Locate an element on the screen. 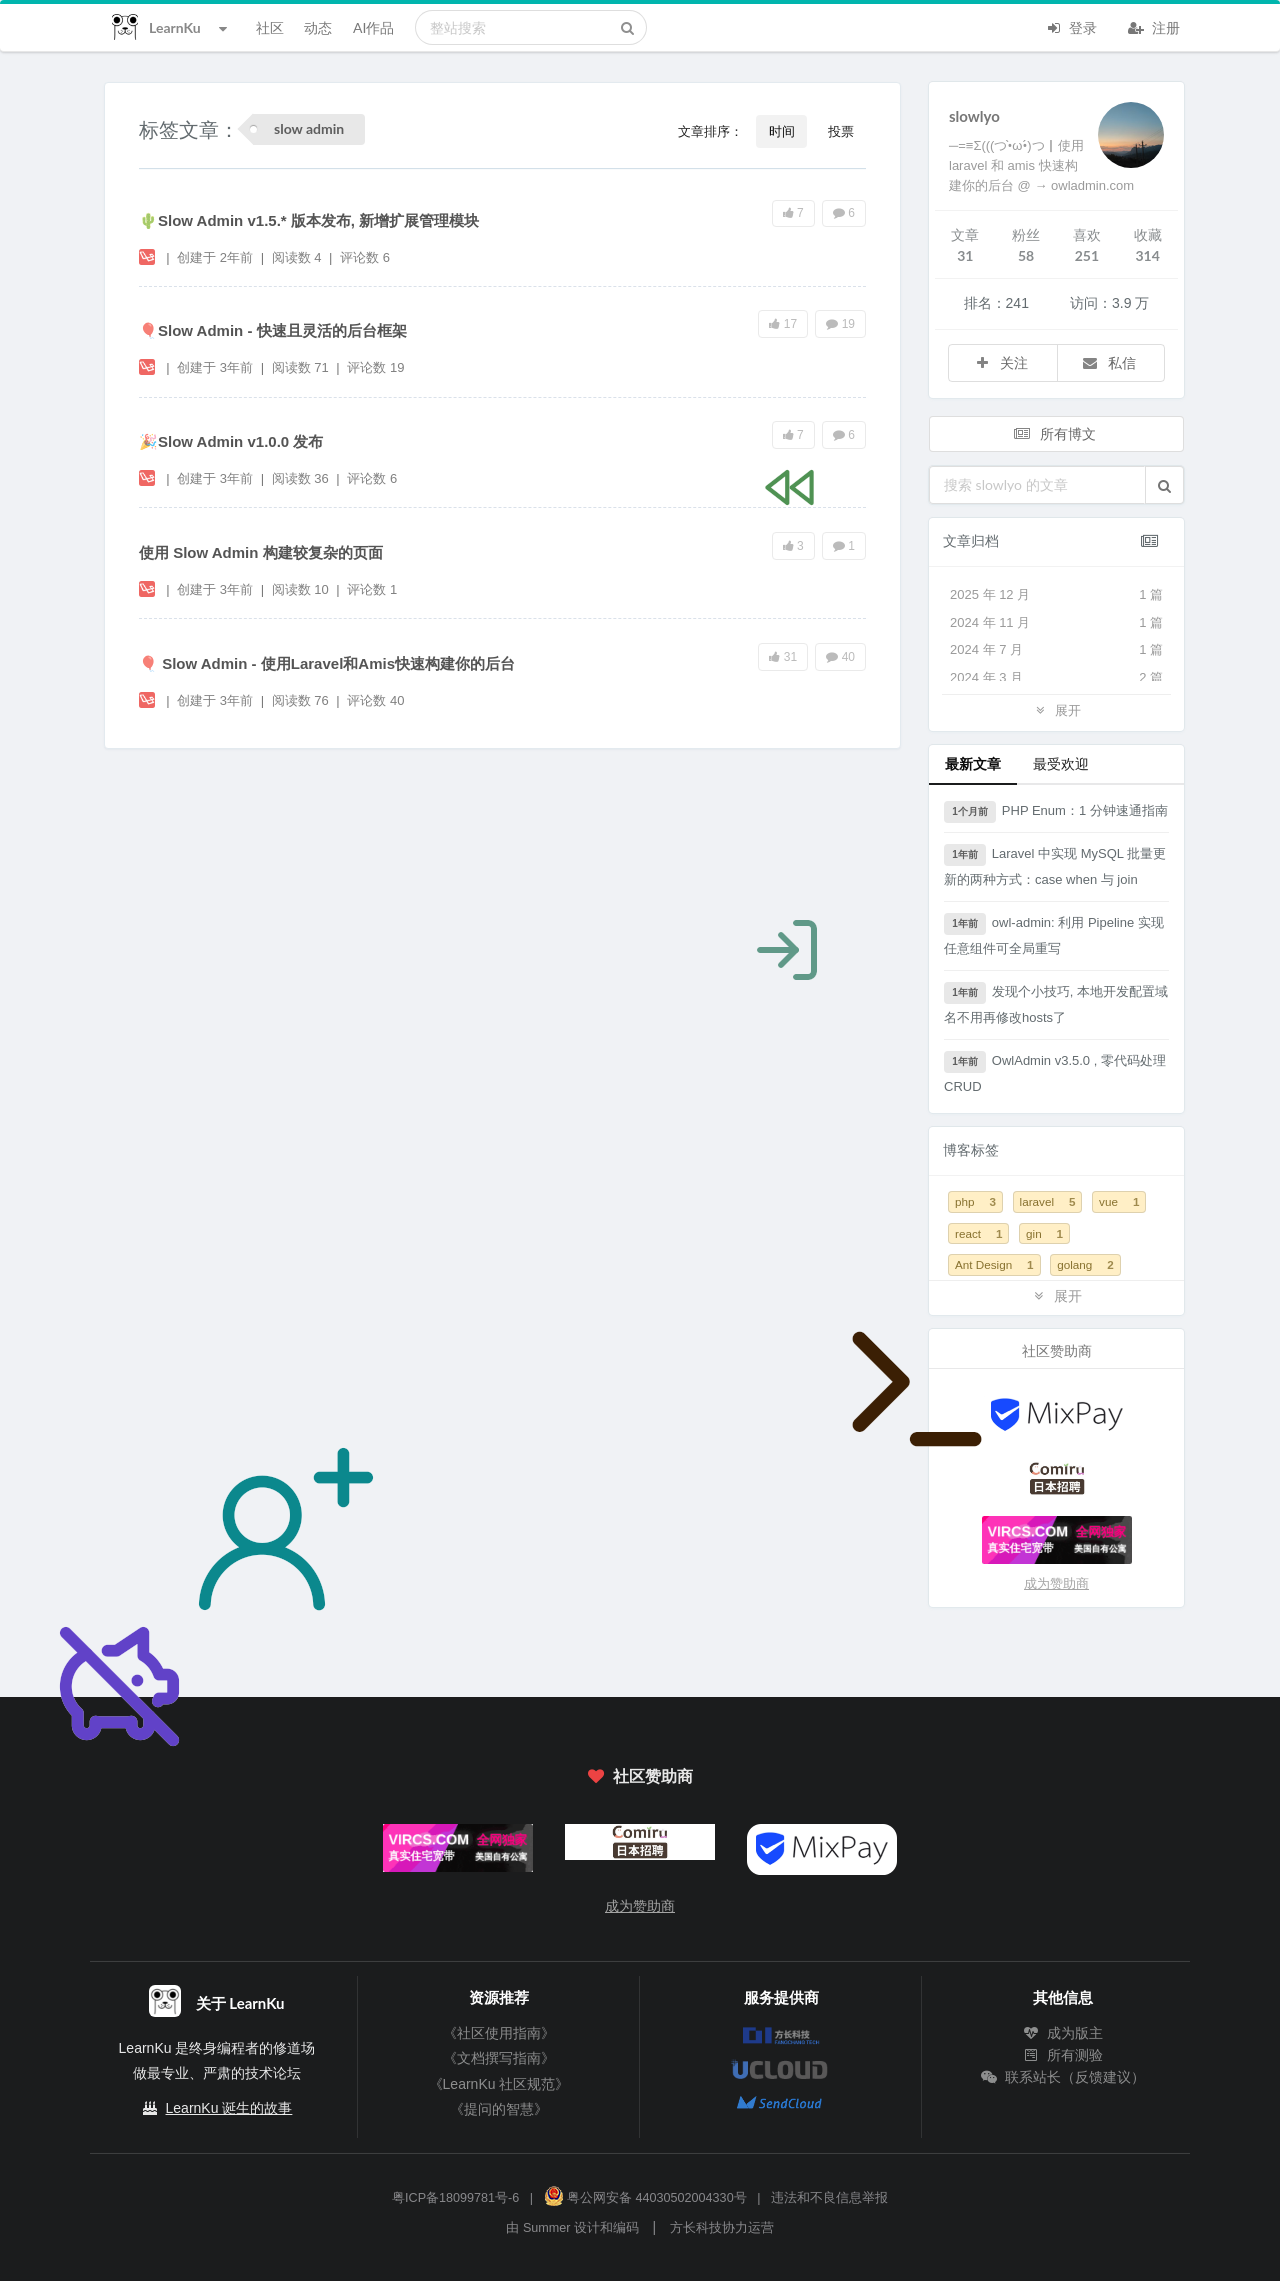 This screenshot has width=1280, height=2281. disable piggy bank or savings feature is located at coordinates (119, 1686).